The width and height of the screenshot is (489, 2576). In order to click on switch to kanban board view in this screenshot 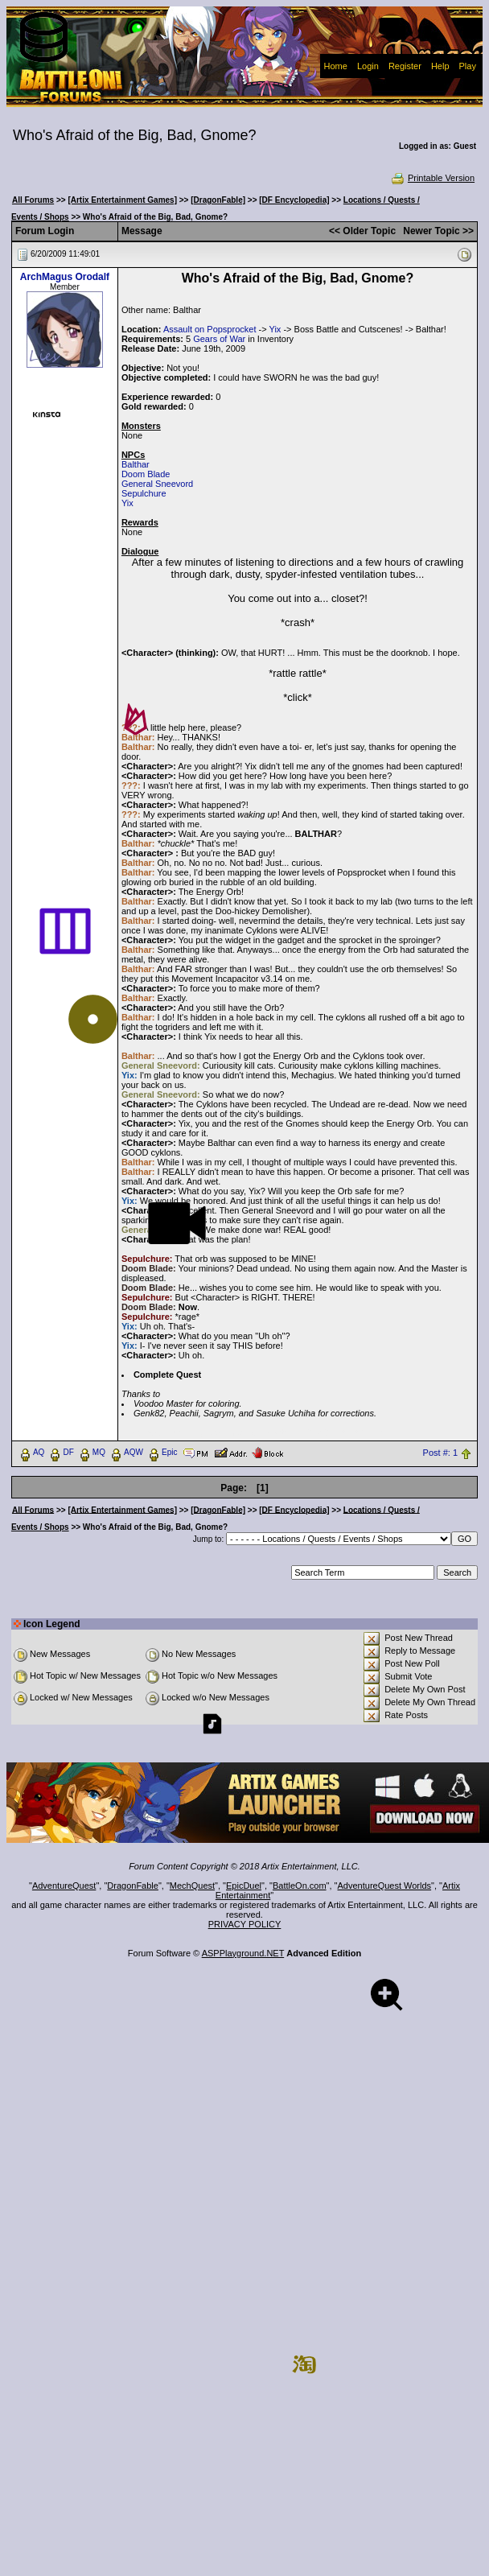, I will do `click(65, 931)`.